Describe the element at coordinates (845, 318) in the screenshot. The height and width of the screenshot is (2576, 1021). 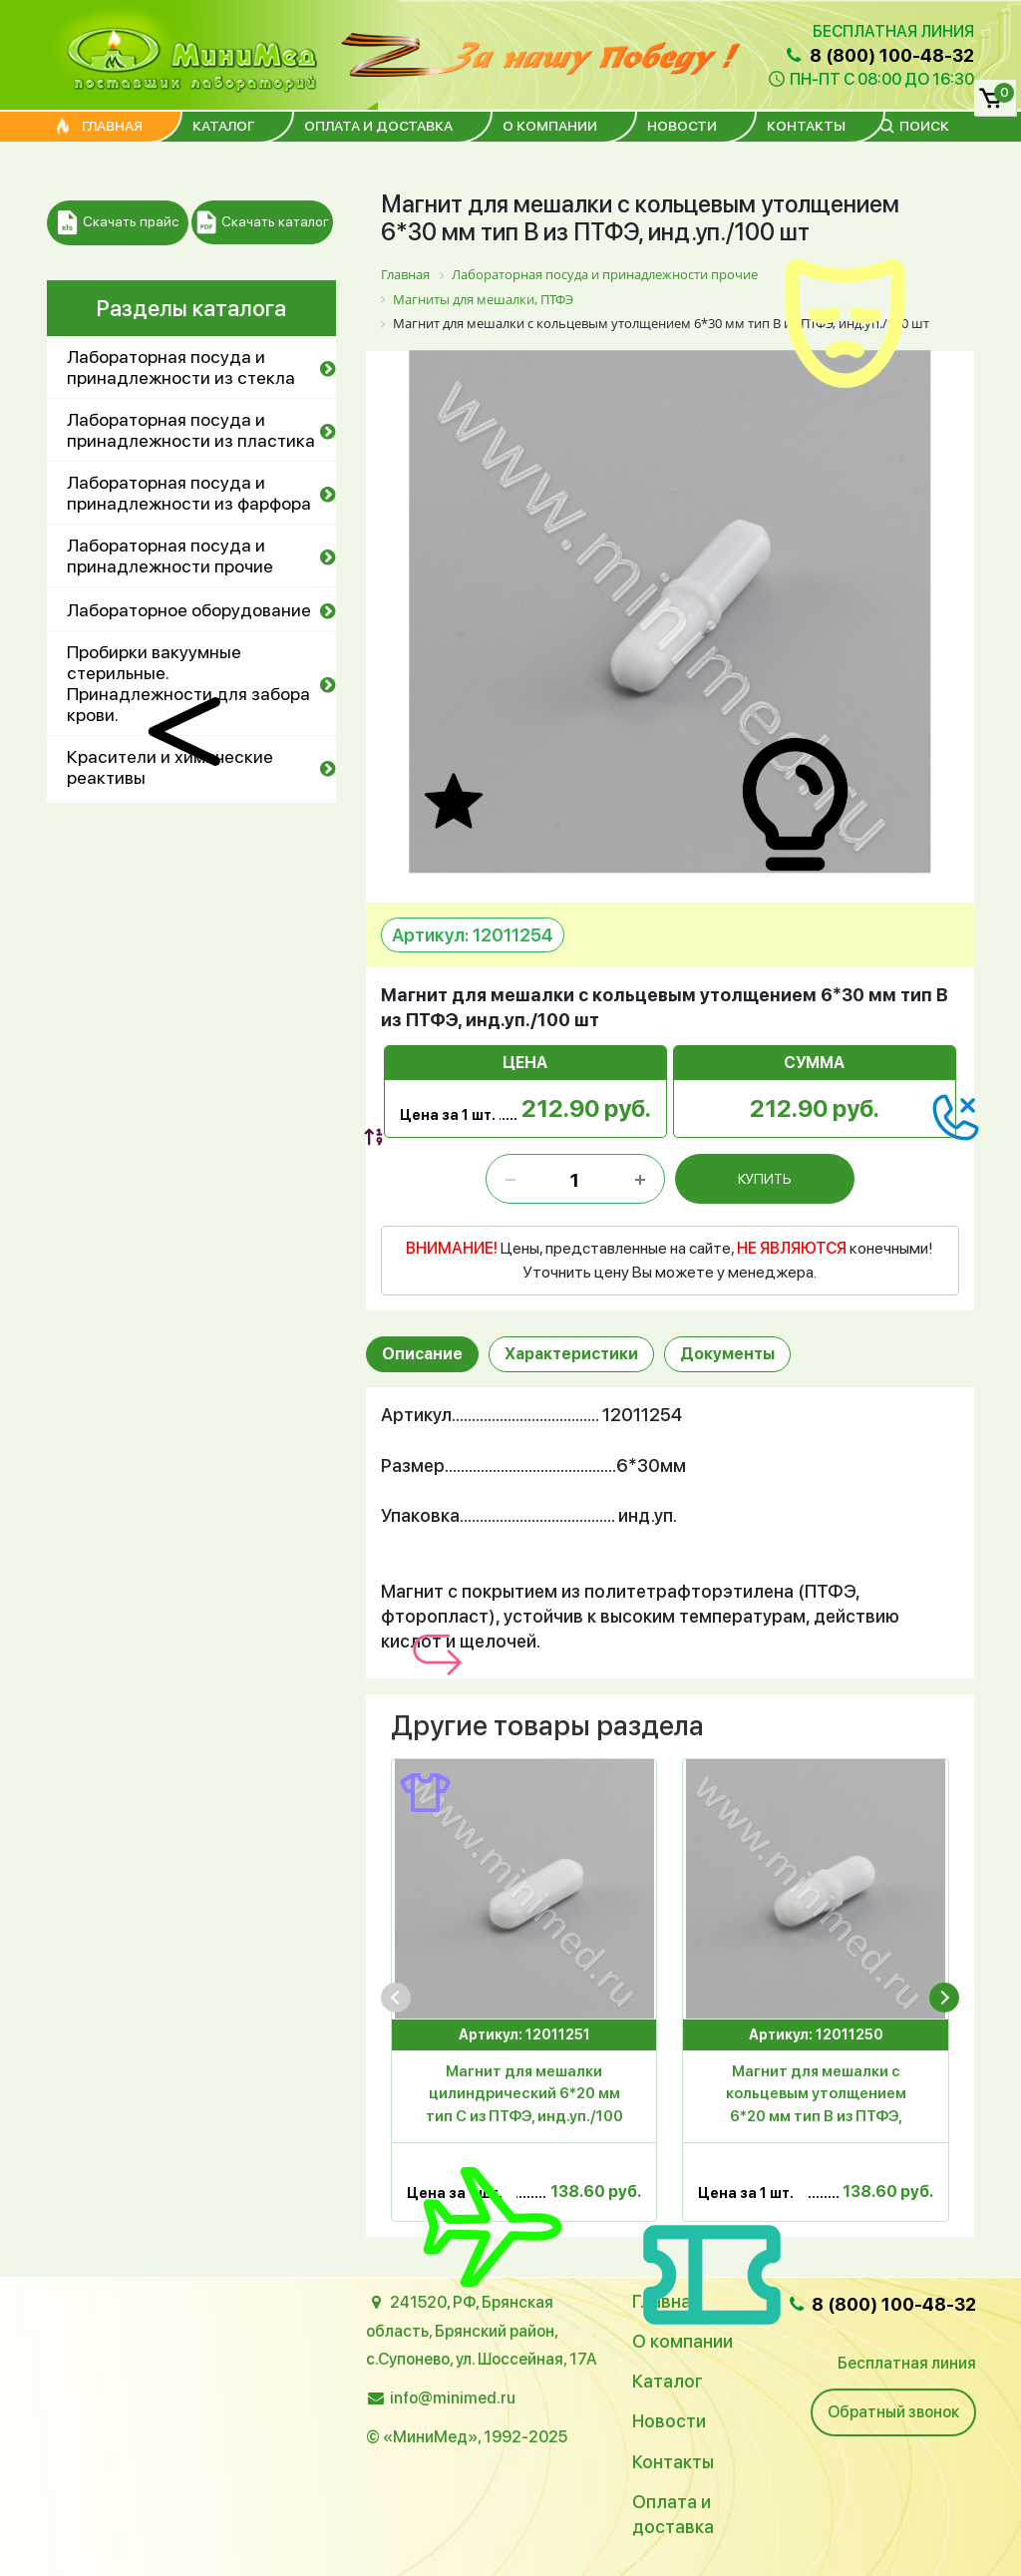
I see `indicates sad or negative emotion` at that location.